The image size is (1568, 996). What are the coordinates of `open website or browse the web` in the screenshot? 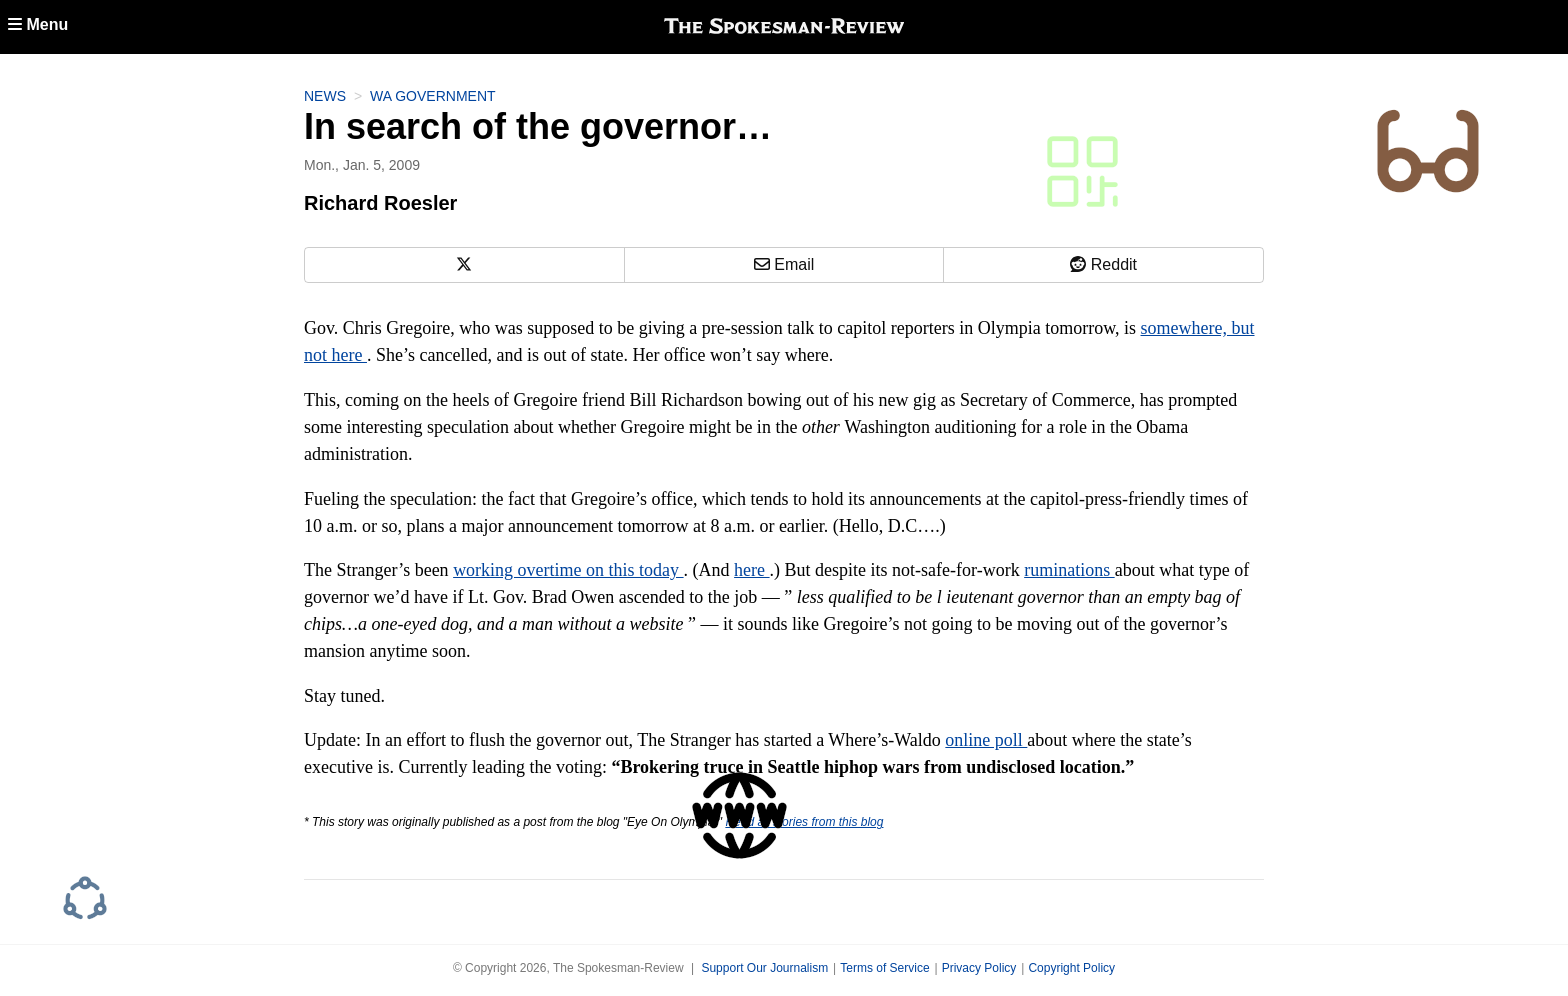 It's located at (739, 815).